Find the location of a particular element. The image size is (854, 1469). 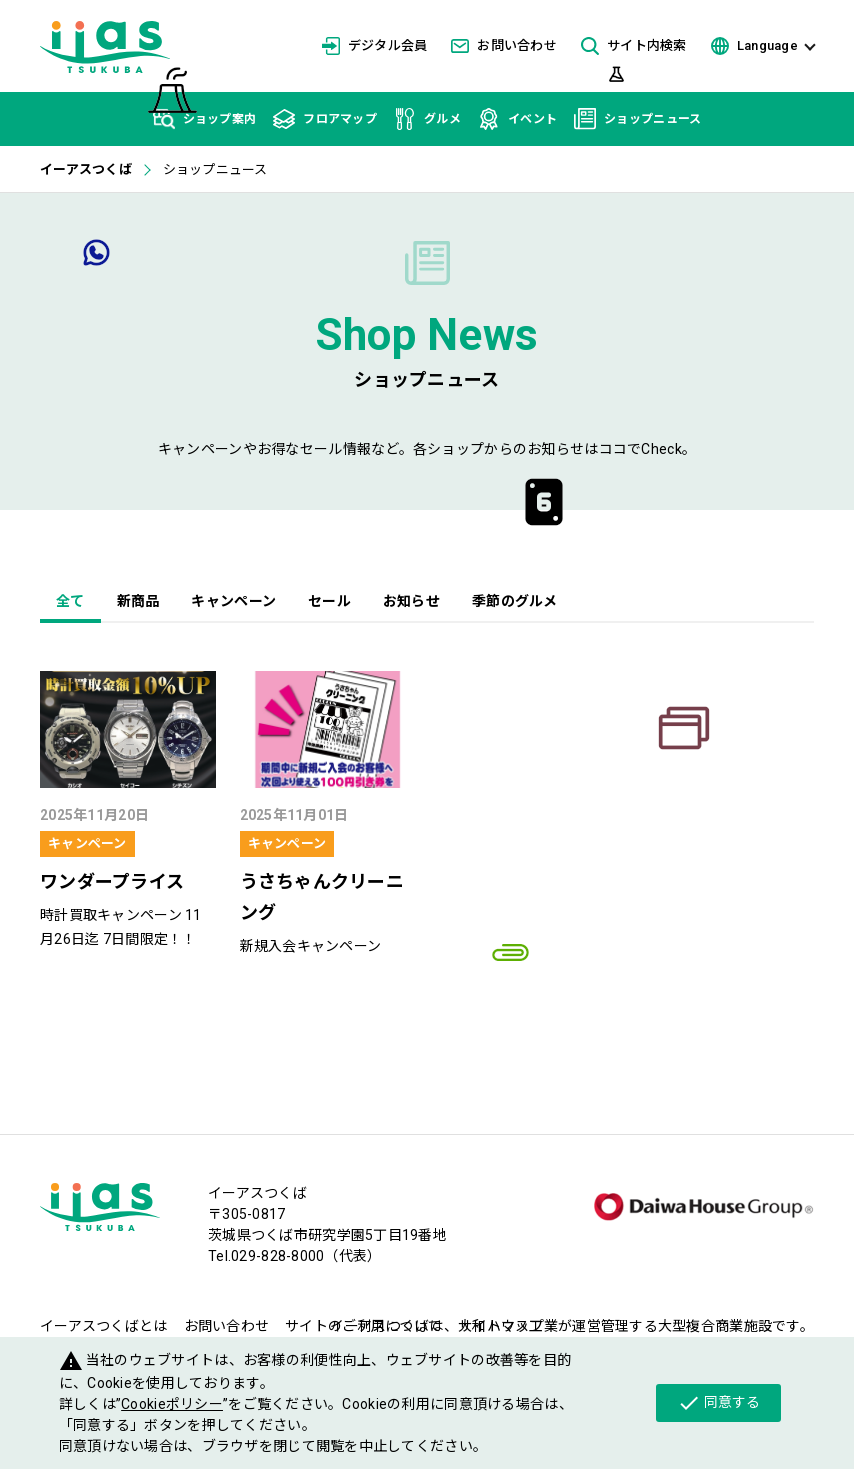

attach a file to your message is located at coordinates (510, 952).